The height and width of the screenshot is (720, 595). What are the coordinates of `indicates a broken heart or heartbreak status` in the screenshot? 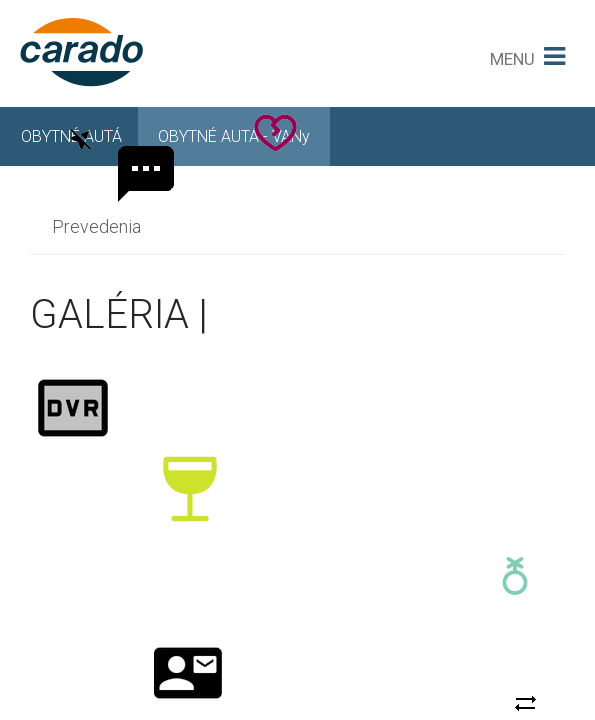 It's located at (275, 131).